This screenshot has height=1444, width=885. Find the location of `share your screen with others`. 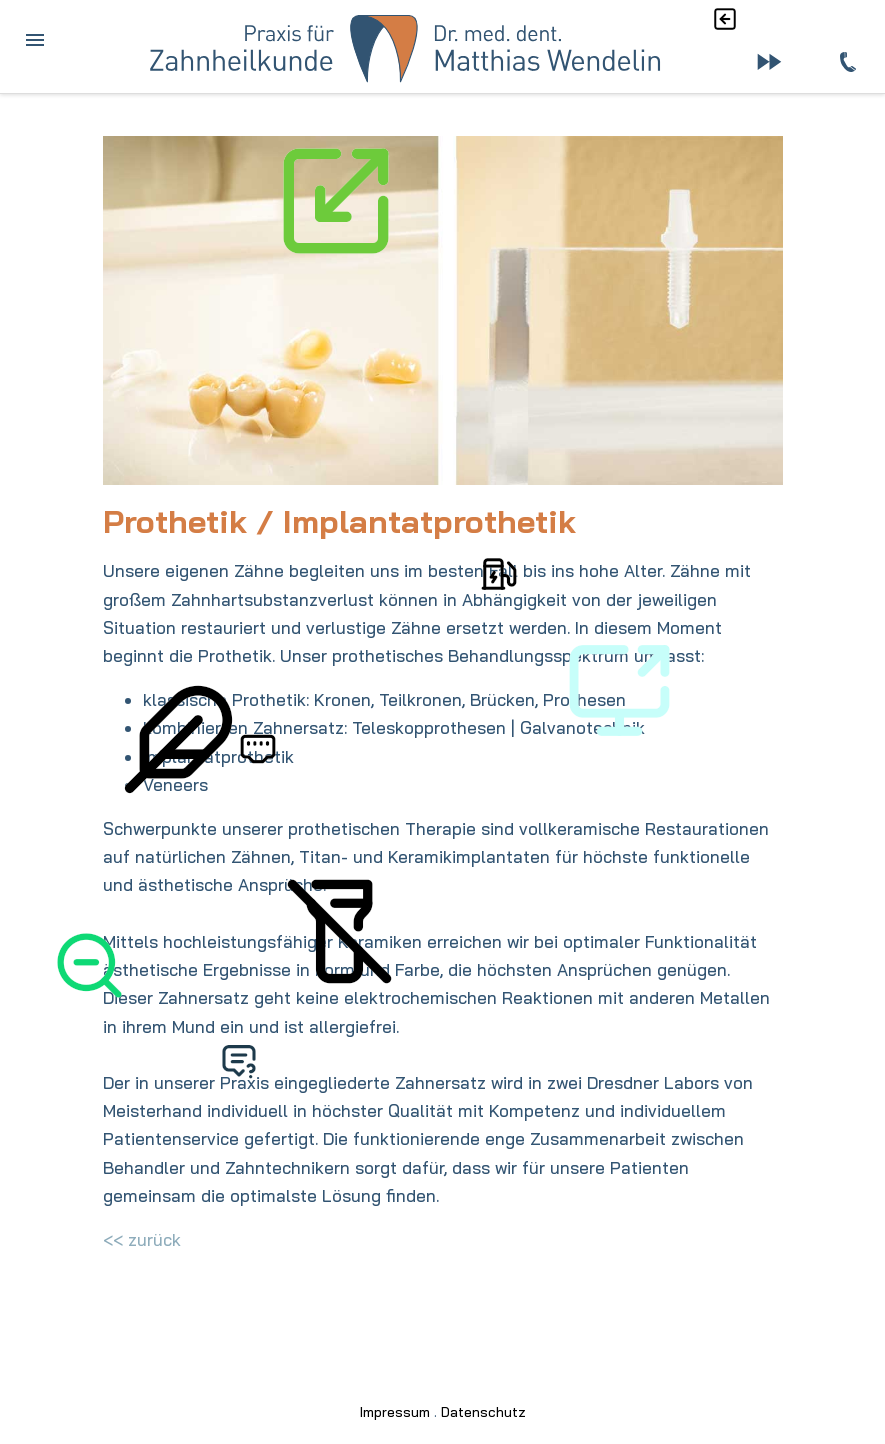

share your screen with others is located at coordinates (619, 690).